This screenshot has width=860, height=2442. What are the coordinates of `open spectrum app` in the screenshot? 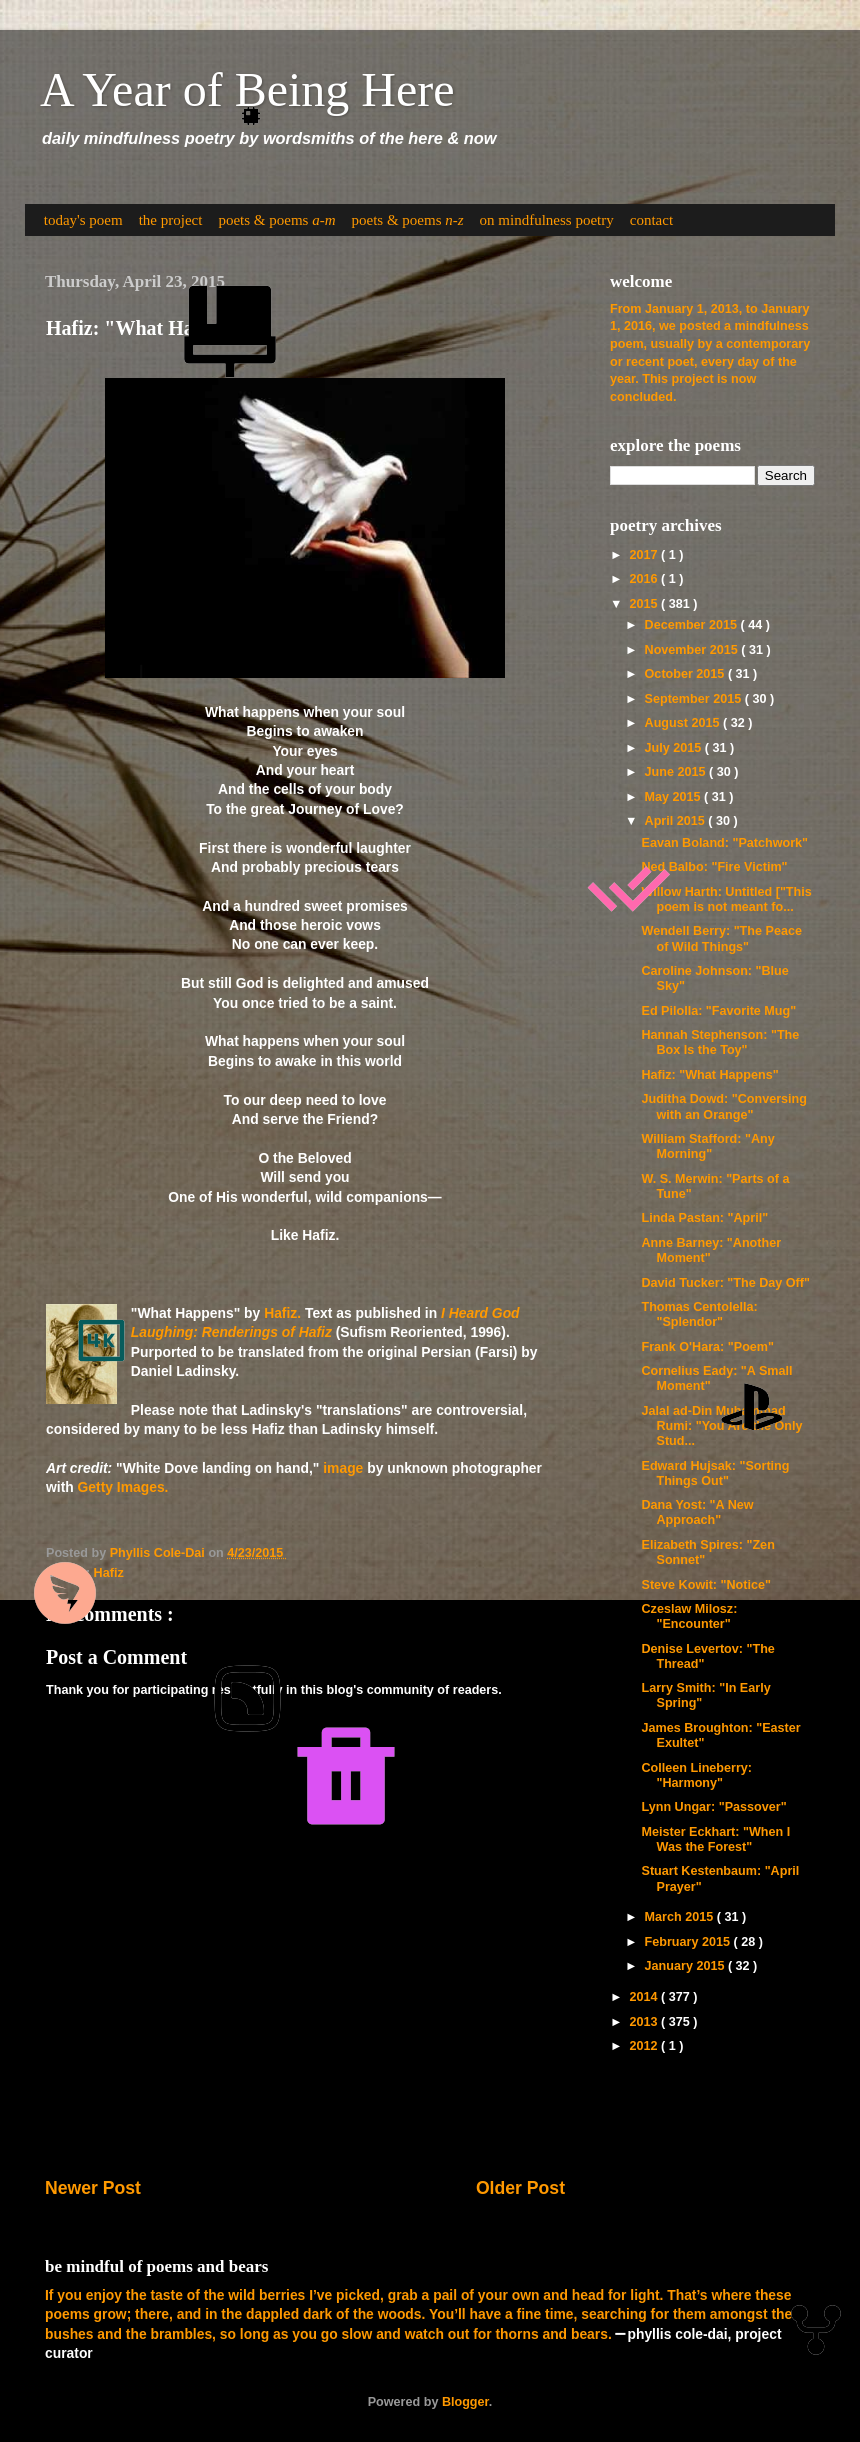 It's located at (247, 1698).